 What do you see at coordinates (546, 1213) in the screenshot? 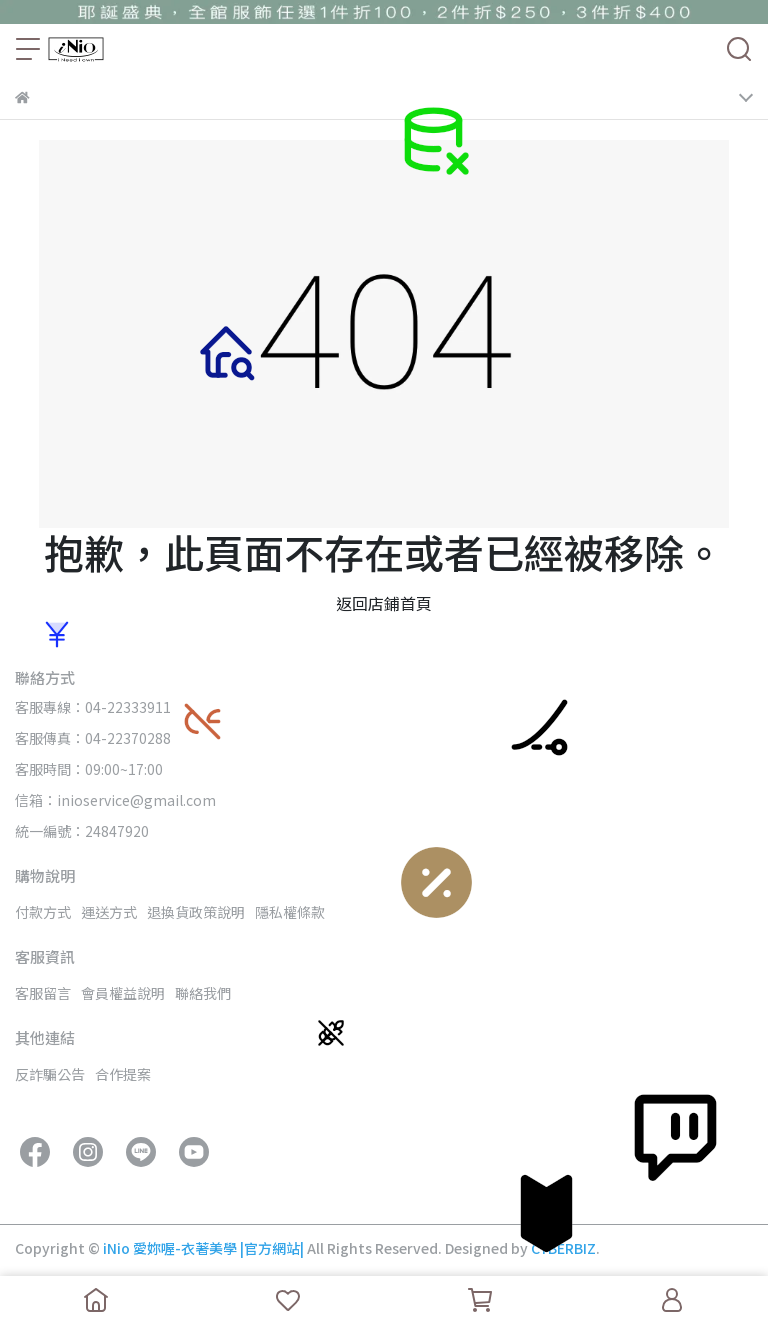
I see `indicates verified or certified status` at bounding box center [546, 1213].